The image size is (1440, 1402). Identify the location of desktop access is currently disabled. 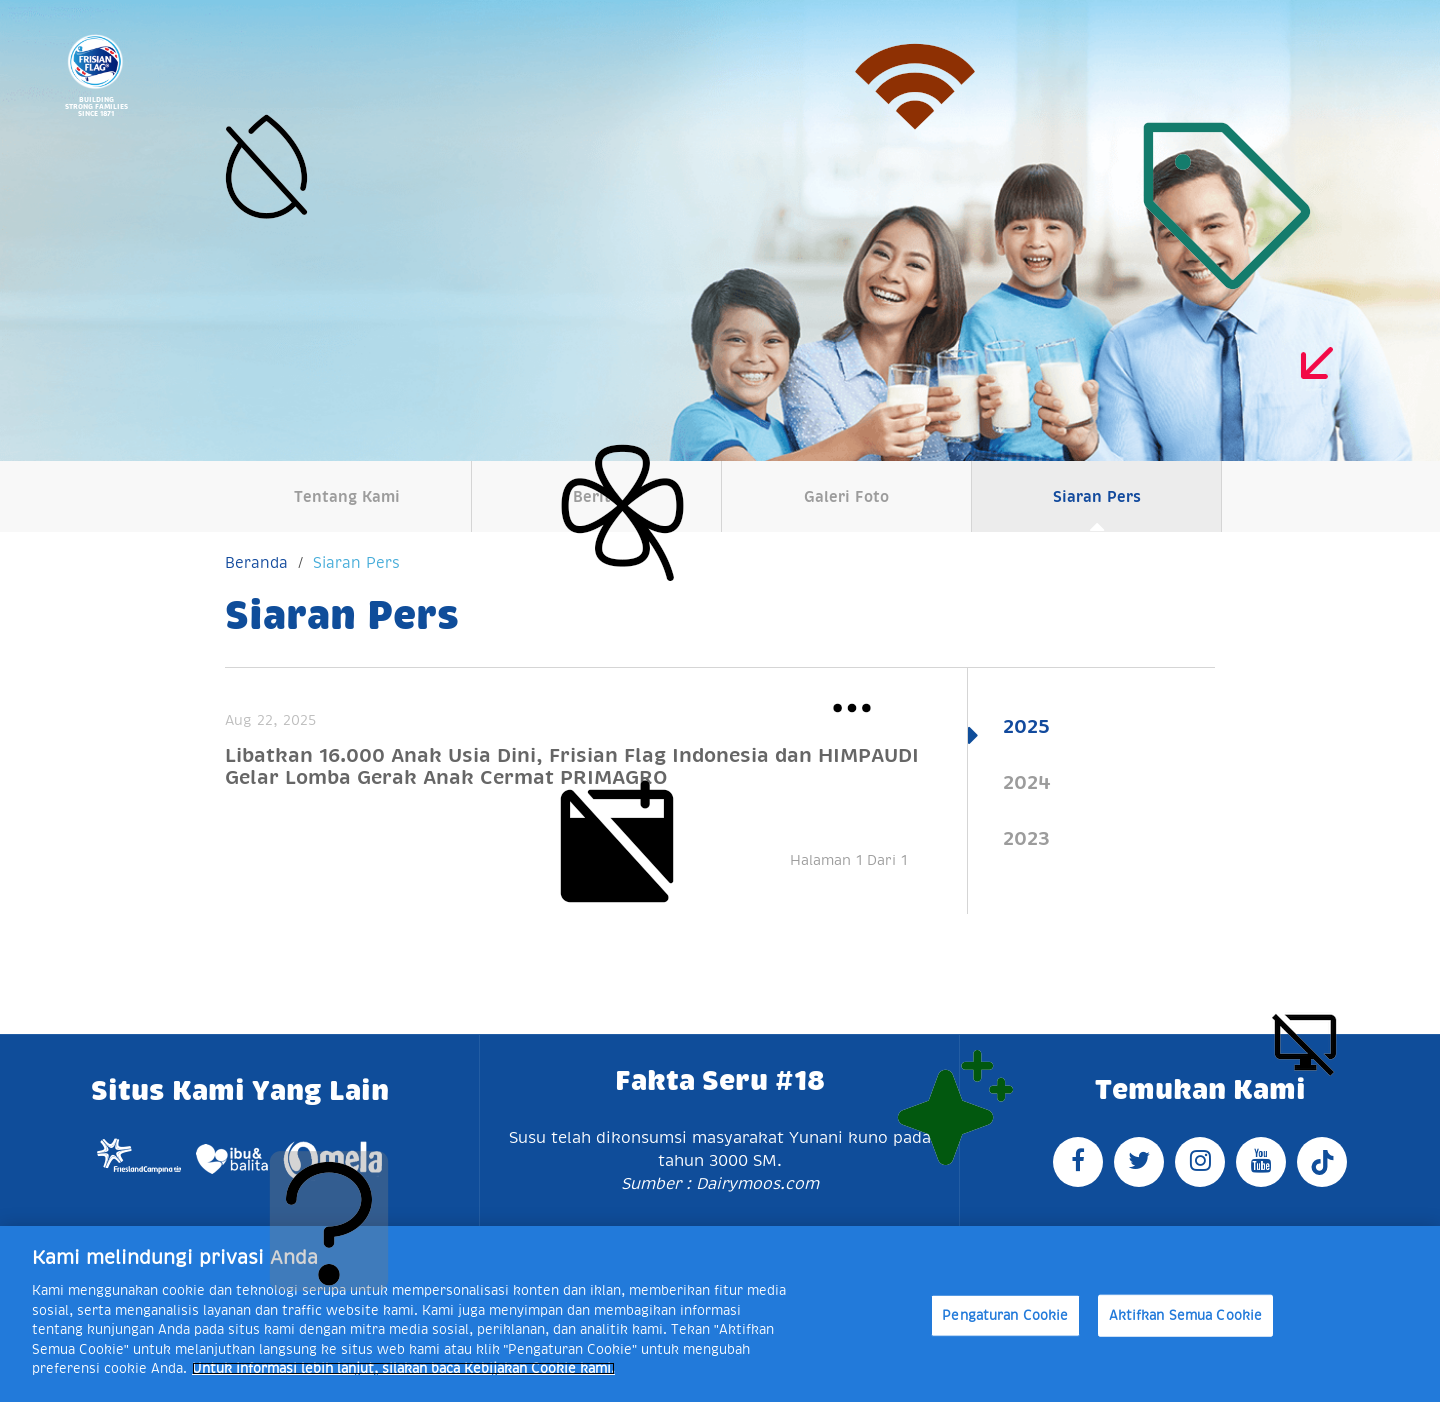
(1305, 1042).